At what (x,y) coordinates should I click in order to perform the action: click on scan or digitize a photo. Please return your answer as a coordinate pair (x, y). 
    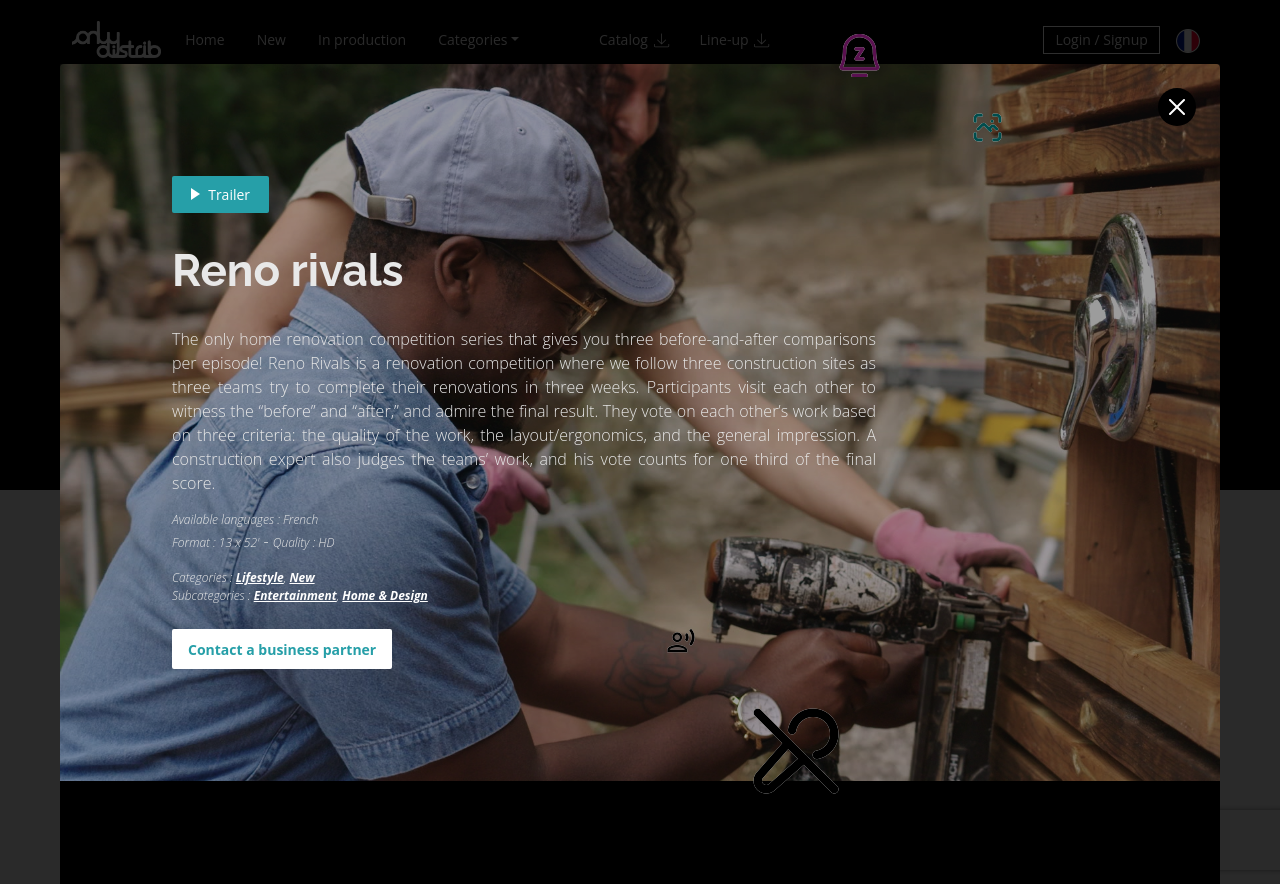
    Looking at the image, I should click on (987, 127).